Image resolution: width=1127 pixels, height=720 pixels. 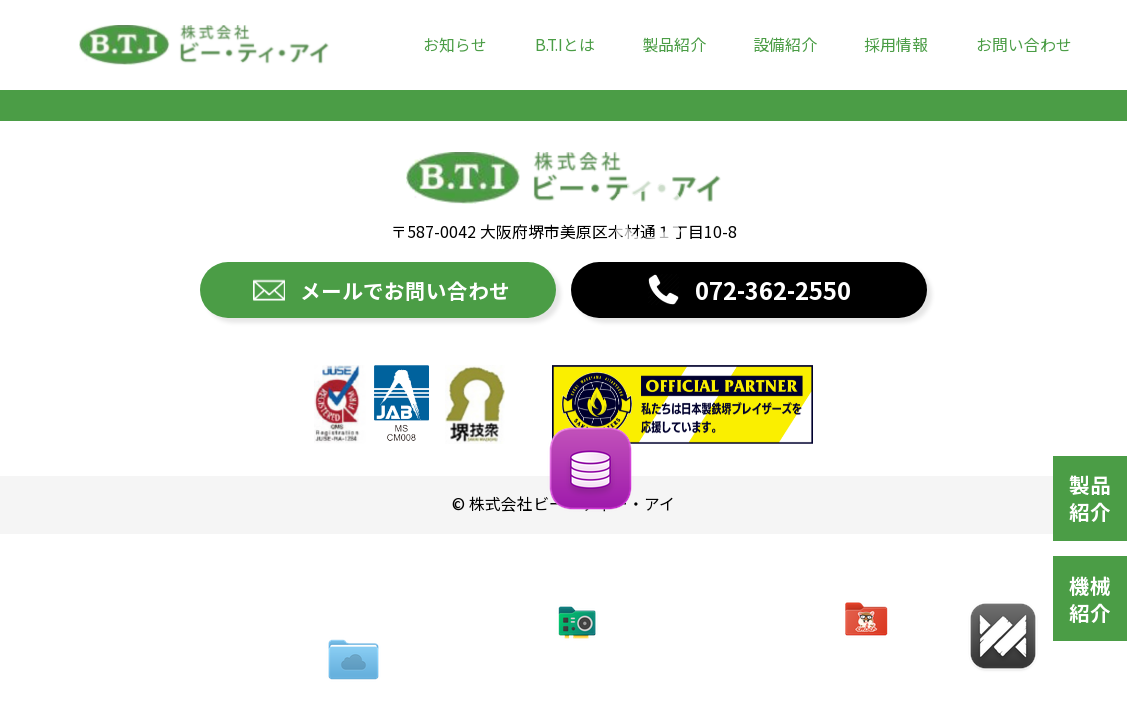 What do you see at coordinates (353, 659) in the screenshot?
I see `access cloud-synced files and folders` at bounding box center [353, 659].